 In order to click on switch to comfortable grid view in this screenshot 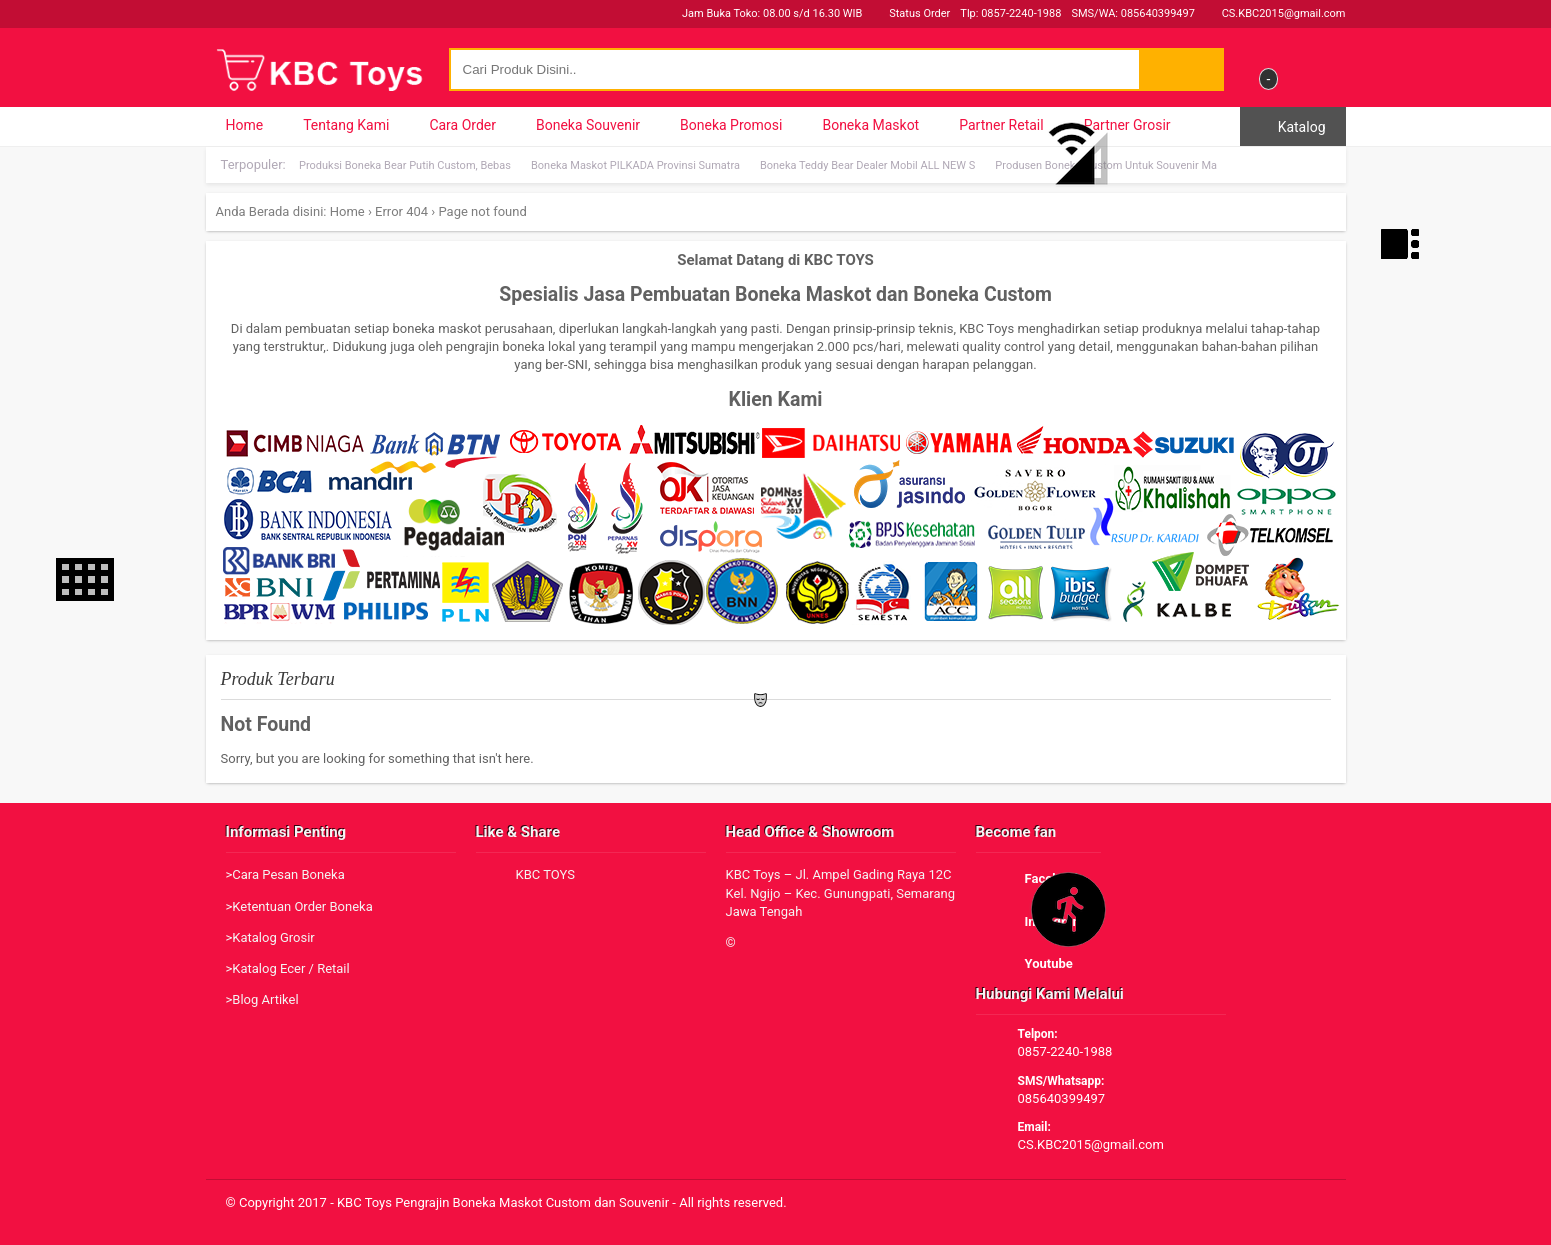, I will do `click(83, 579)`.